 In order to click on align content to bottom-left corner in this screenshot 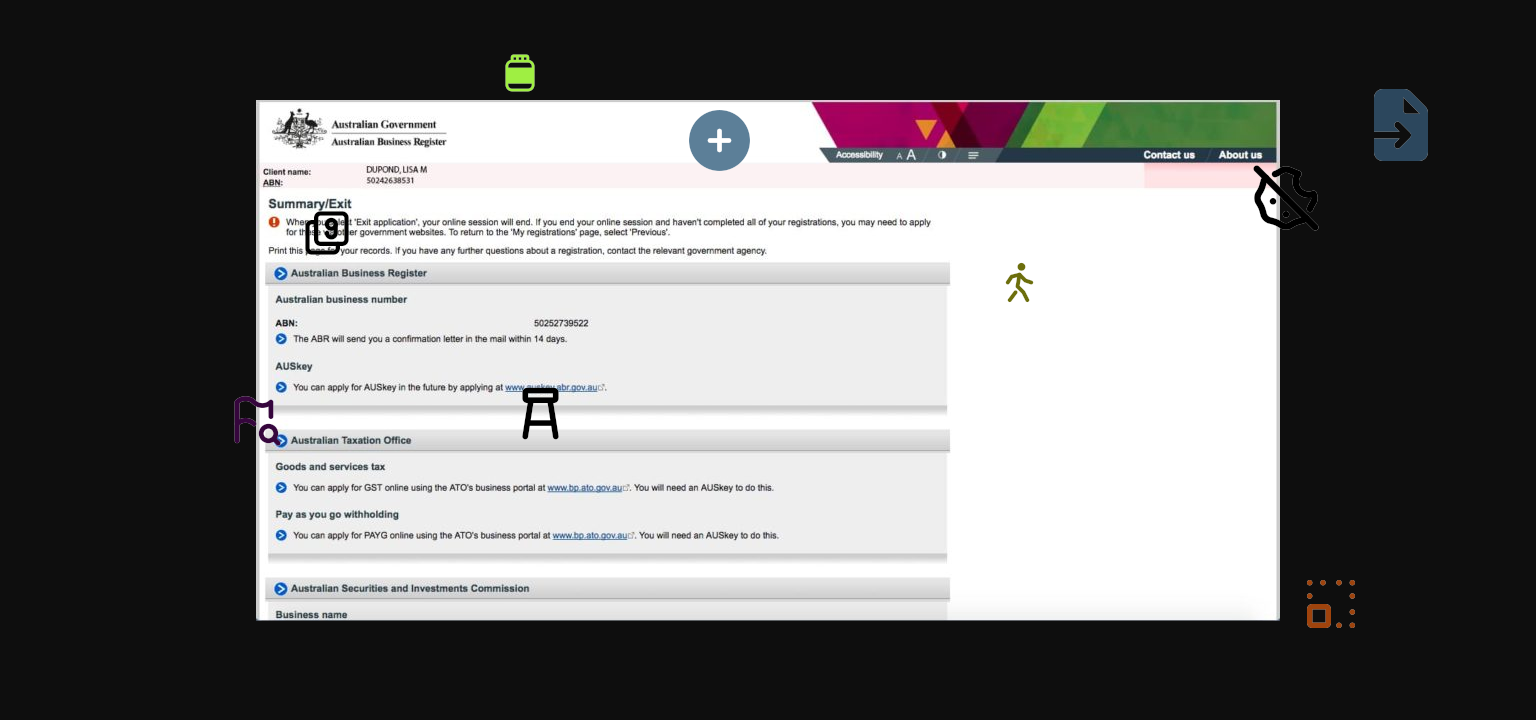, I will do `click(1331, 604)`.